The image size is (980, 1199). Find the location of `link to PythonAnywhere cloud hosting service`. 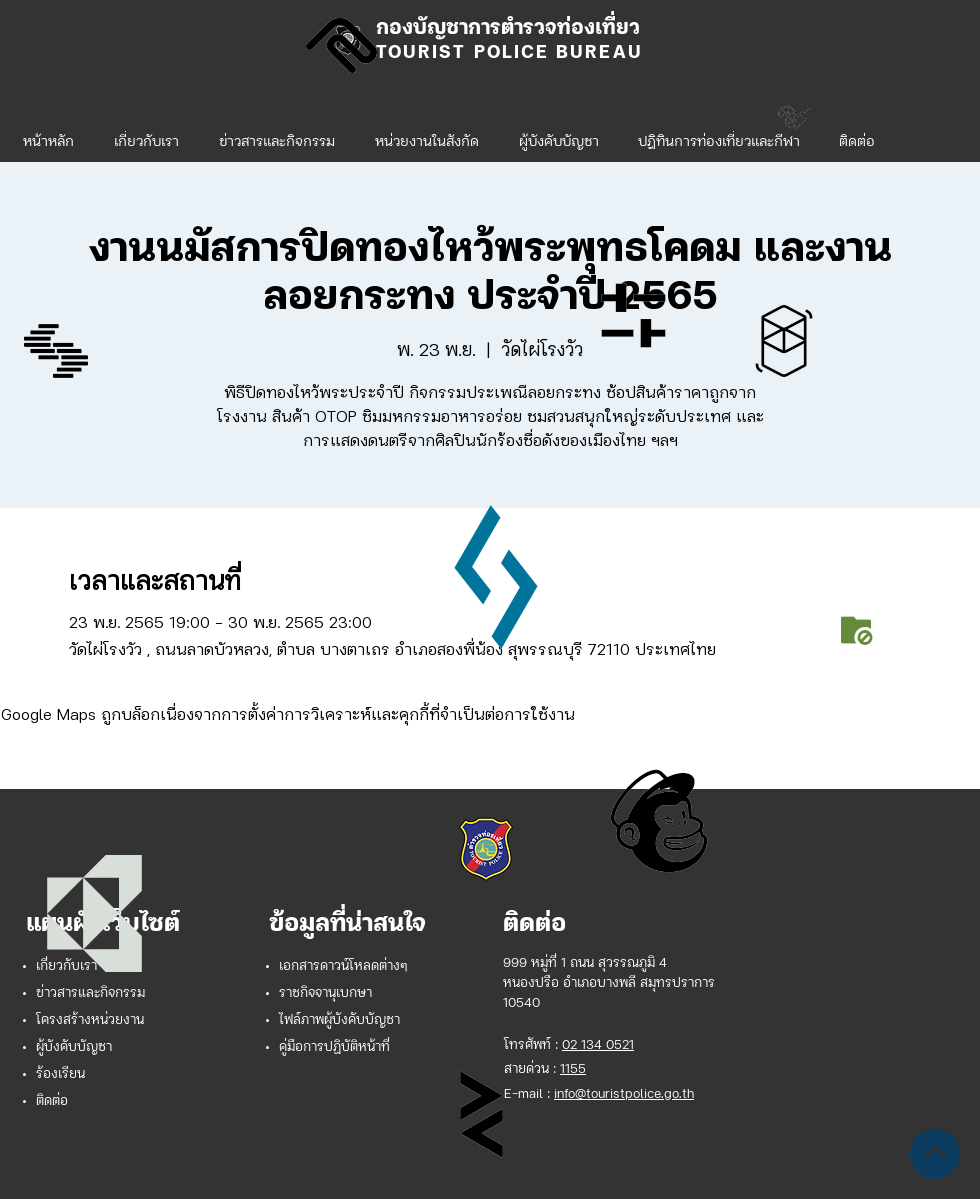

link to PythonAnywhere cloud hosting service is located at coordinates (794, 117).